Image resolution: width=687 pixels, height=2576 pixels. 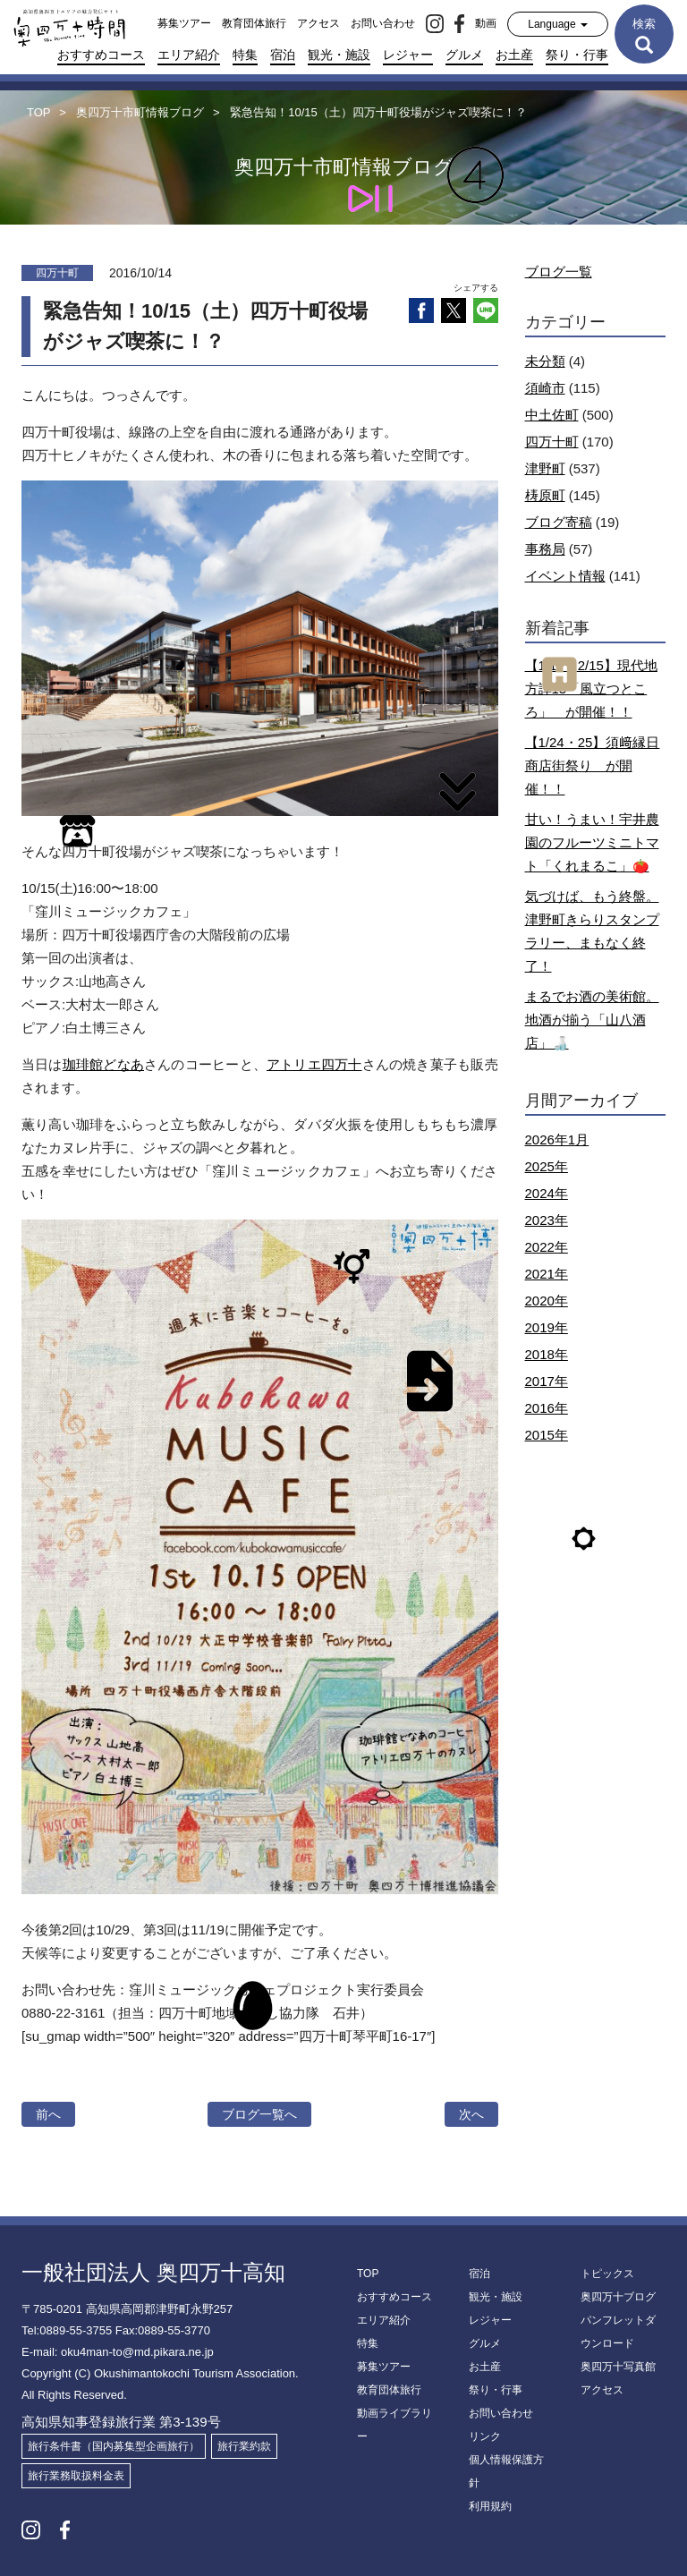 What do you see at coordinates (457, 790) in the screenshot?
I see `expand to show more content` at bounding box center [457, 790].